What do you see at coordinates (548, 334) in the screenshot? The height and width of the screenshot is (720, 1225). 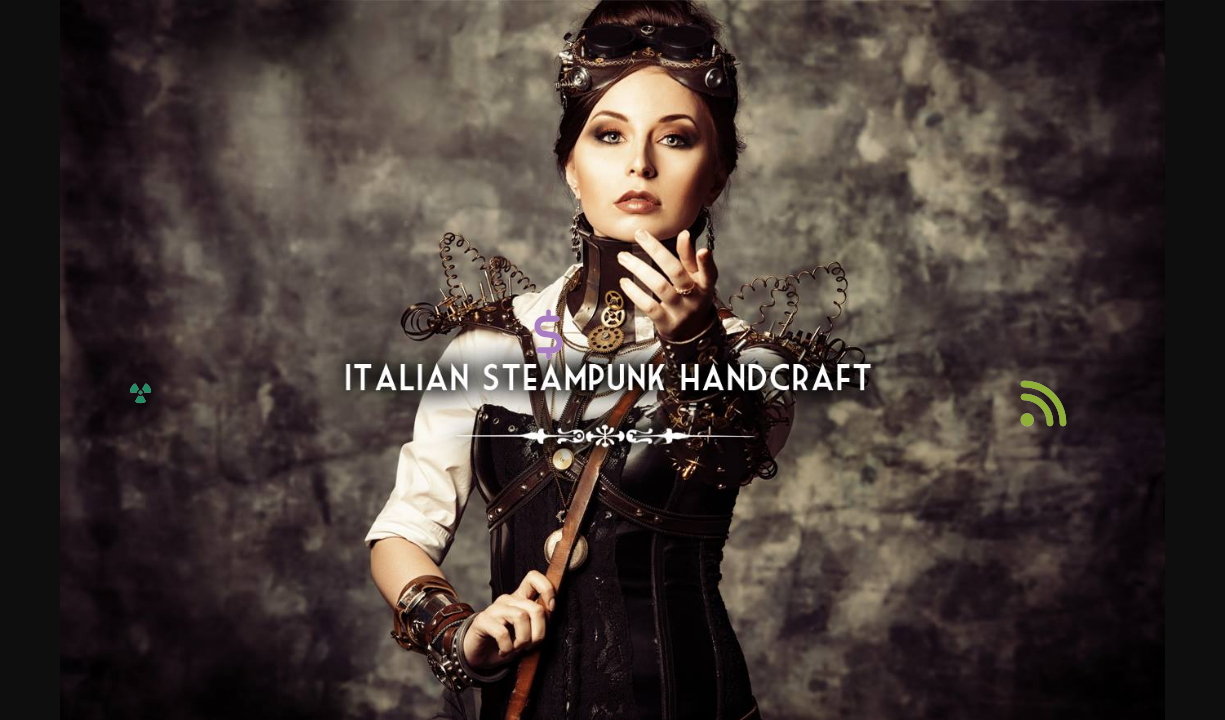 I see `view pricing or payment options` at bounding box center [548, 334].